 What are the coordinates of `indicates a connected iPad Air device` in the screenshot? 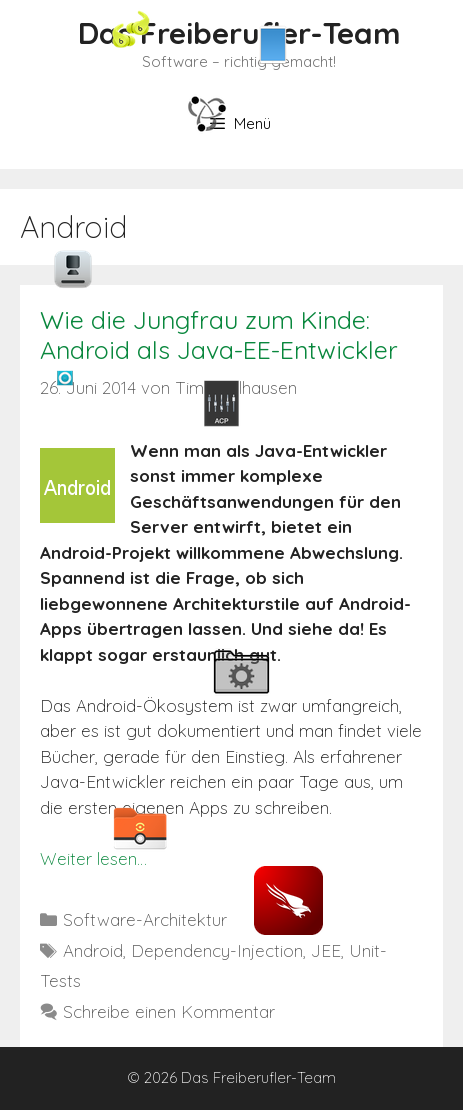 It's located at (273, 45).